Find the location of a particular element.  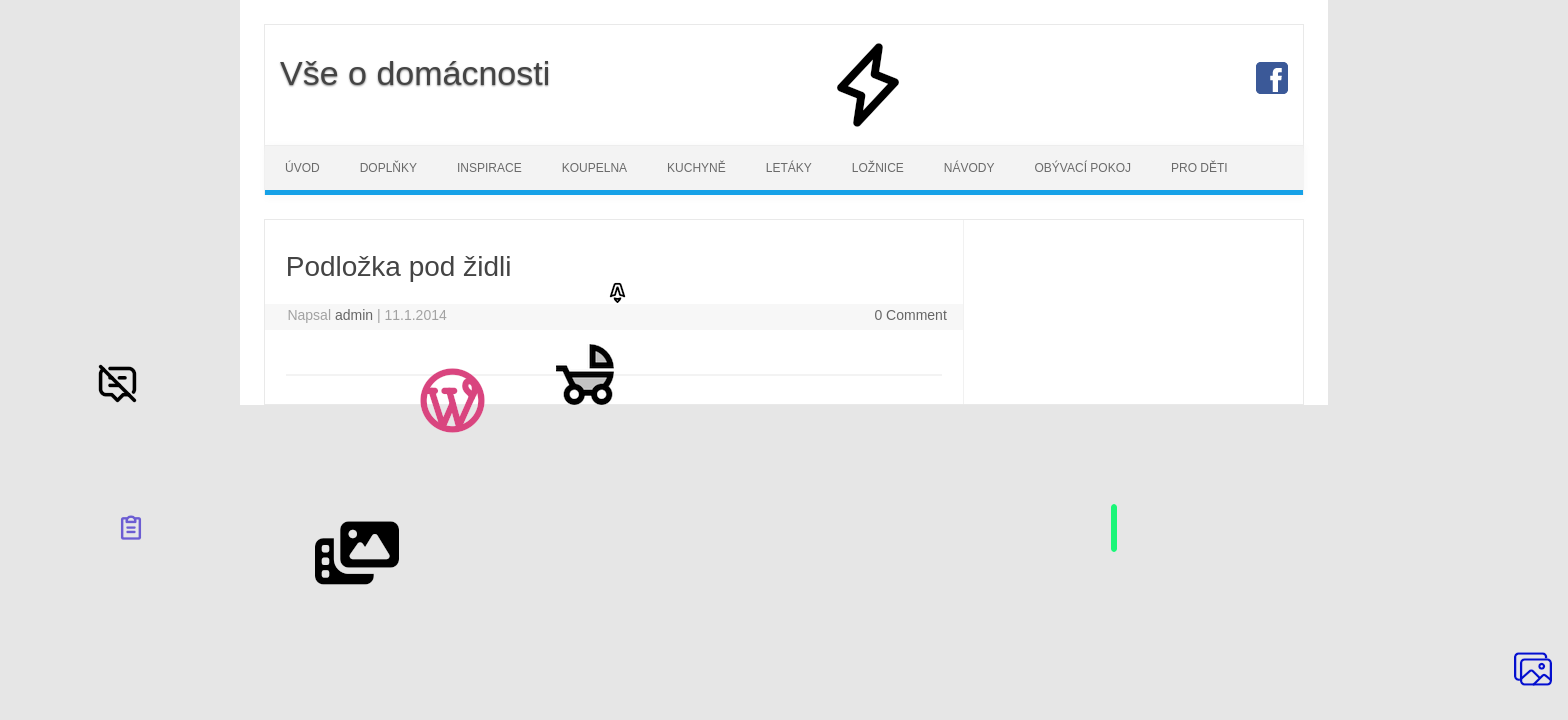

messaging is disabled or unavailable is located at coordinates (117, 383).